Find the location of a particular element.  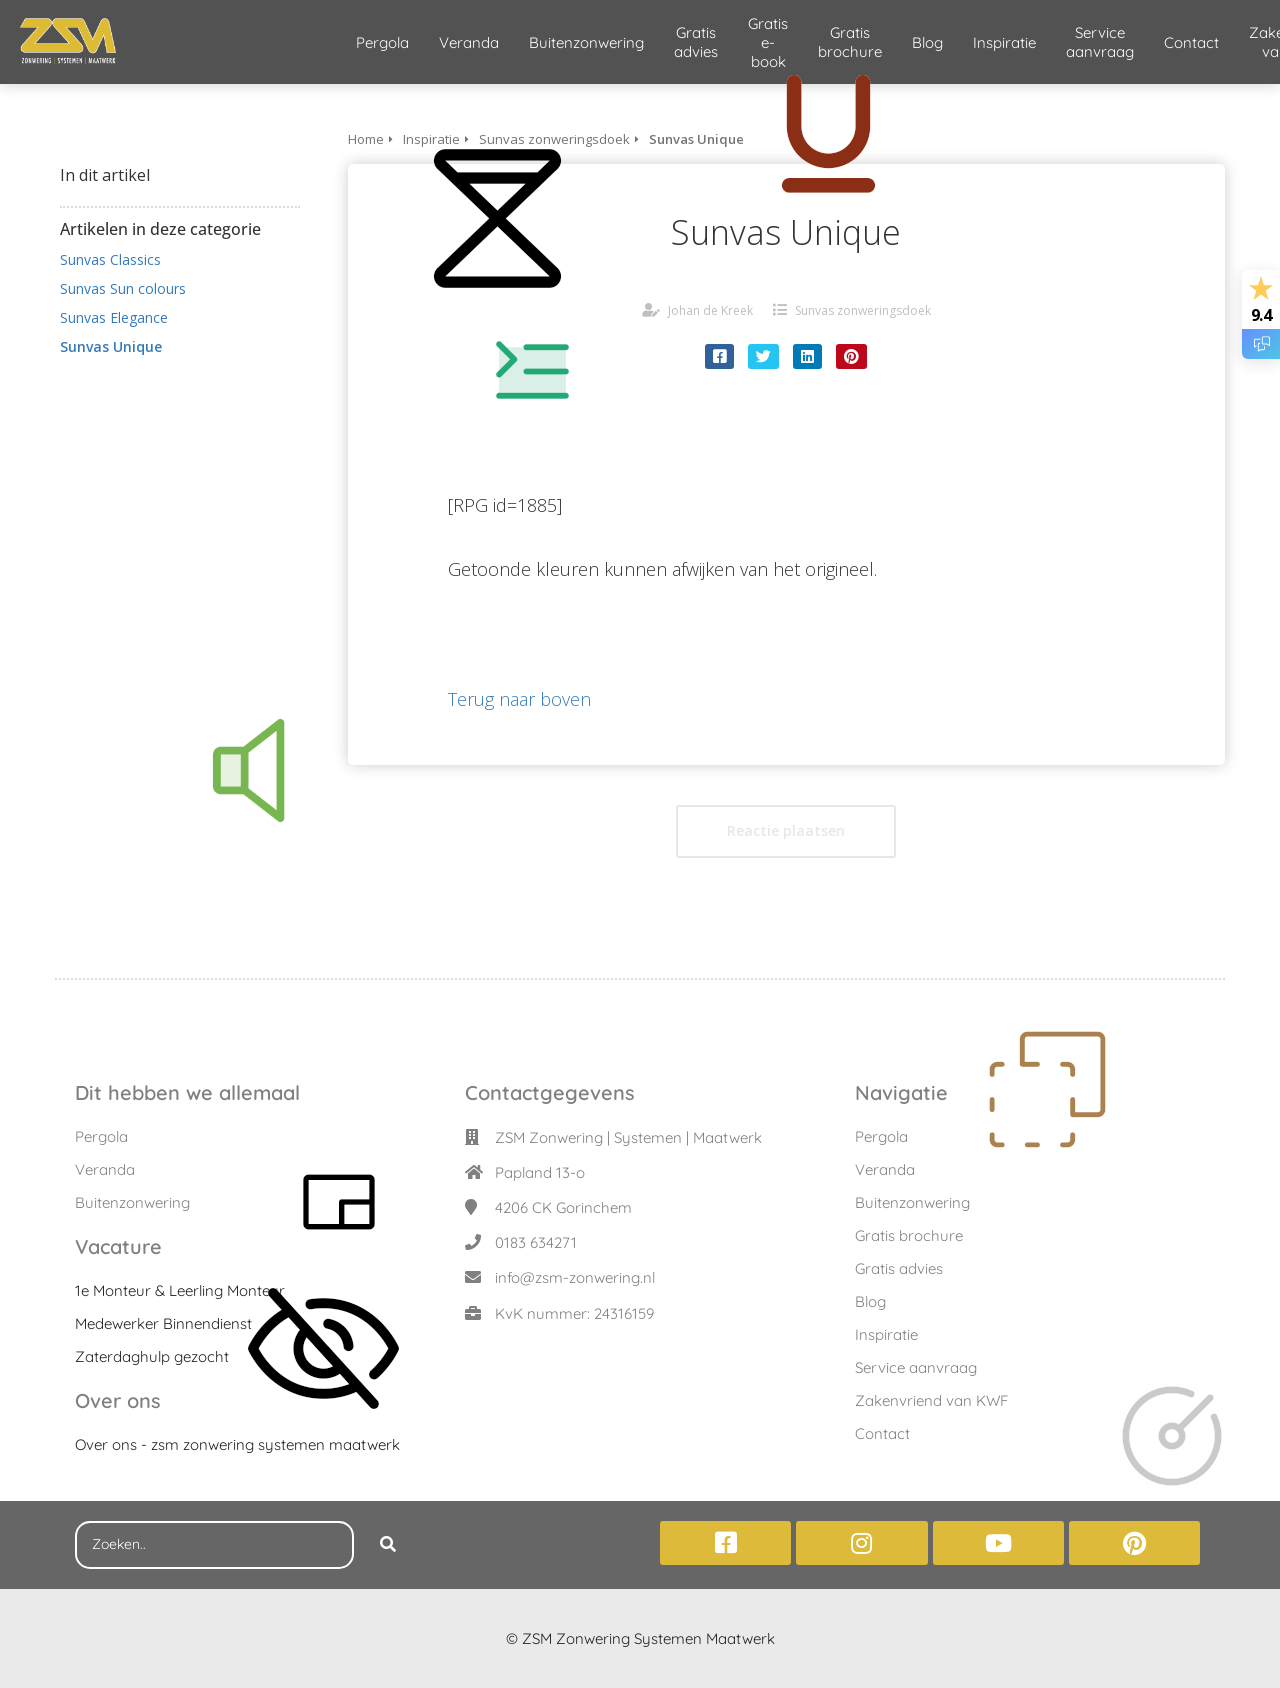

enable picture-in-picture mode is located at coordinates (339, 1202).